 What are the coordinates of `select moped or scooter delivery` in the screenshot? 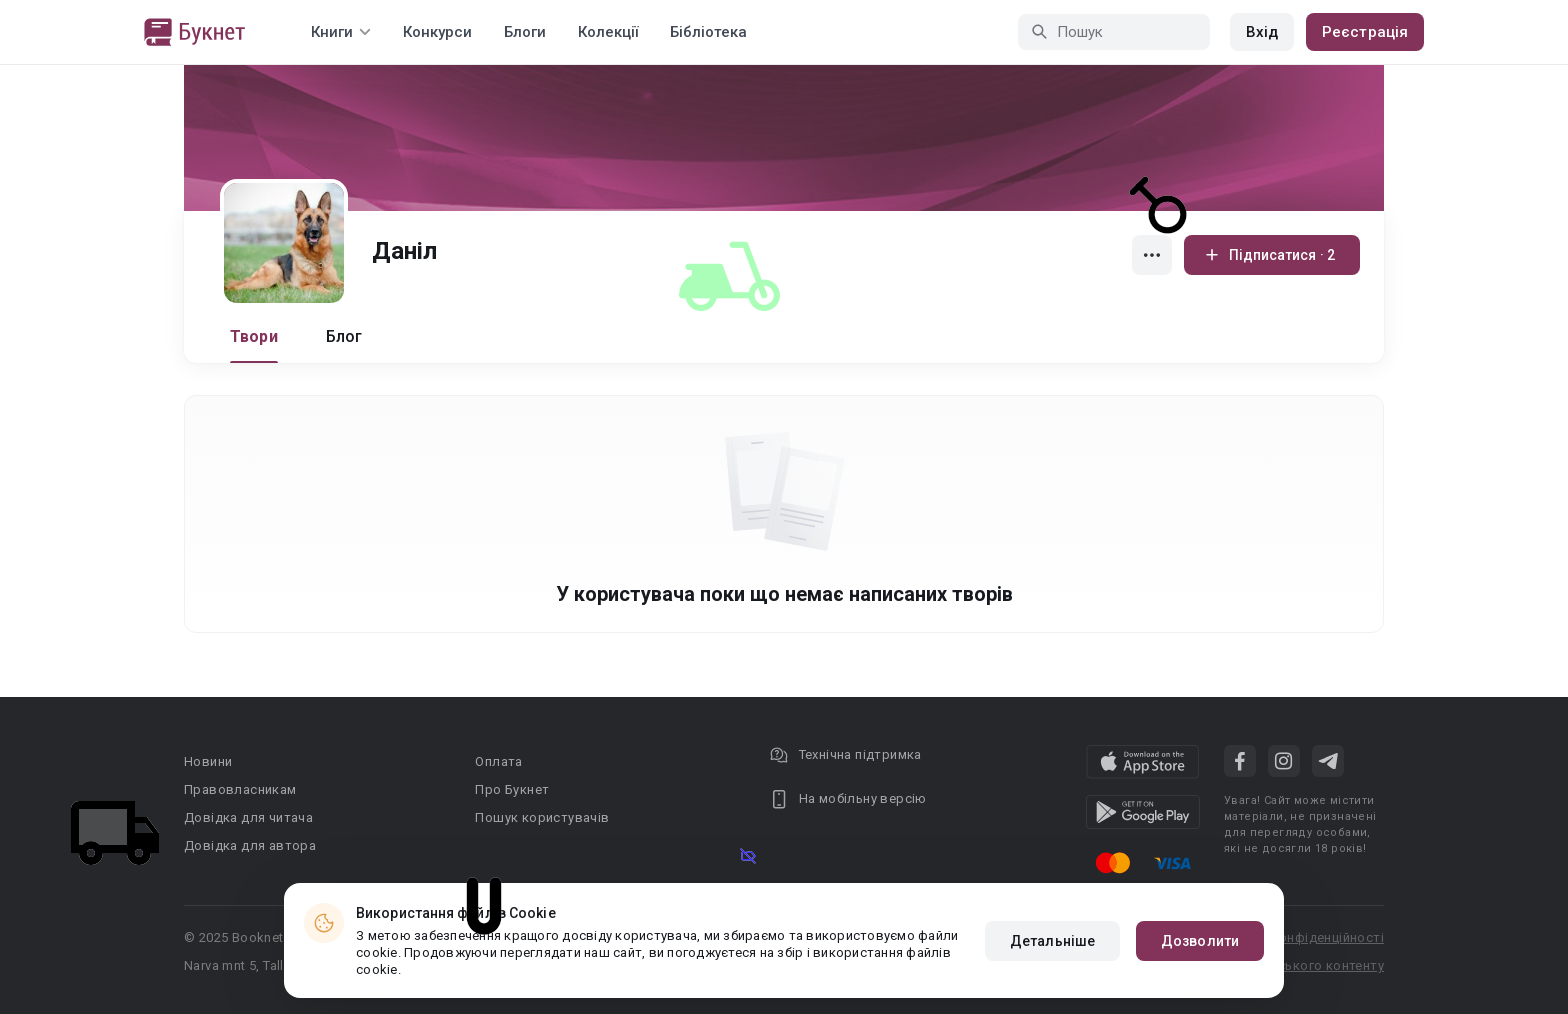 It's located at (729, 279).